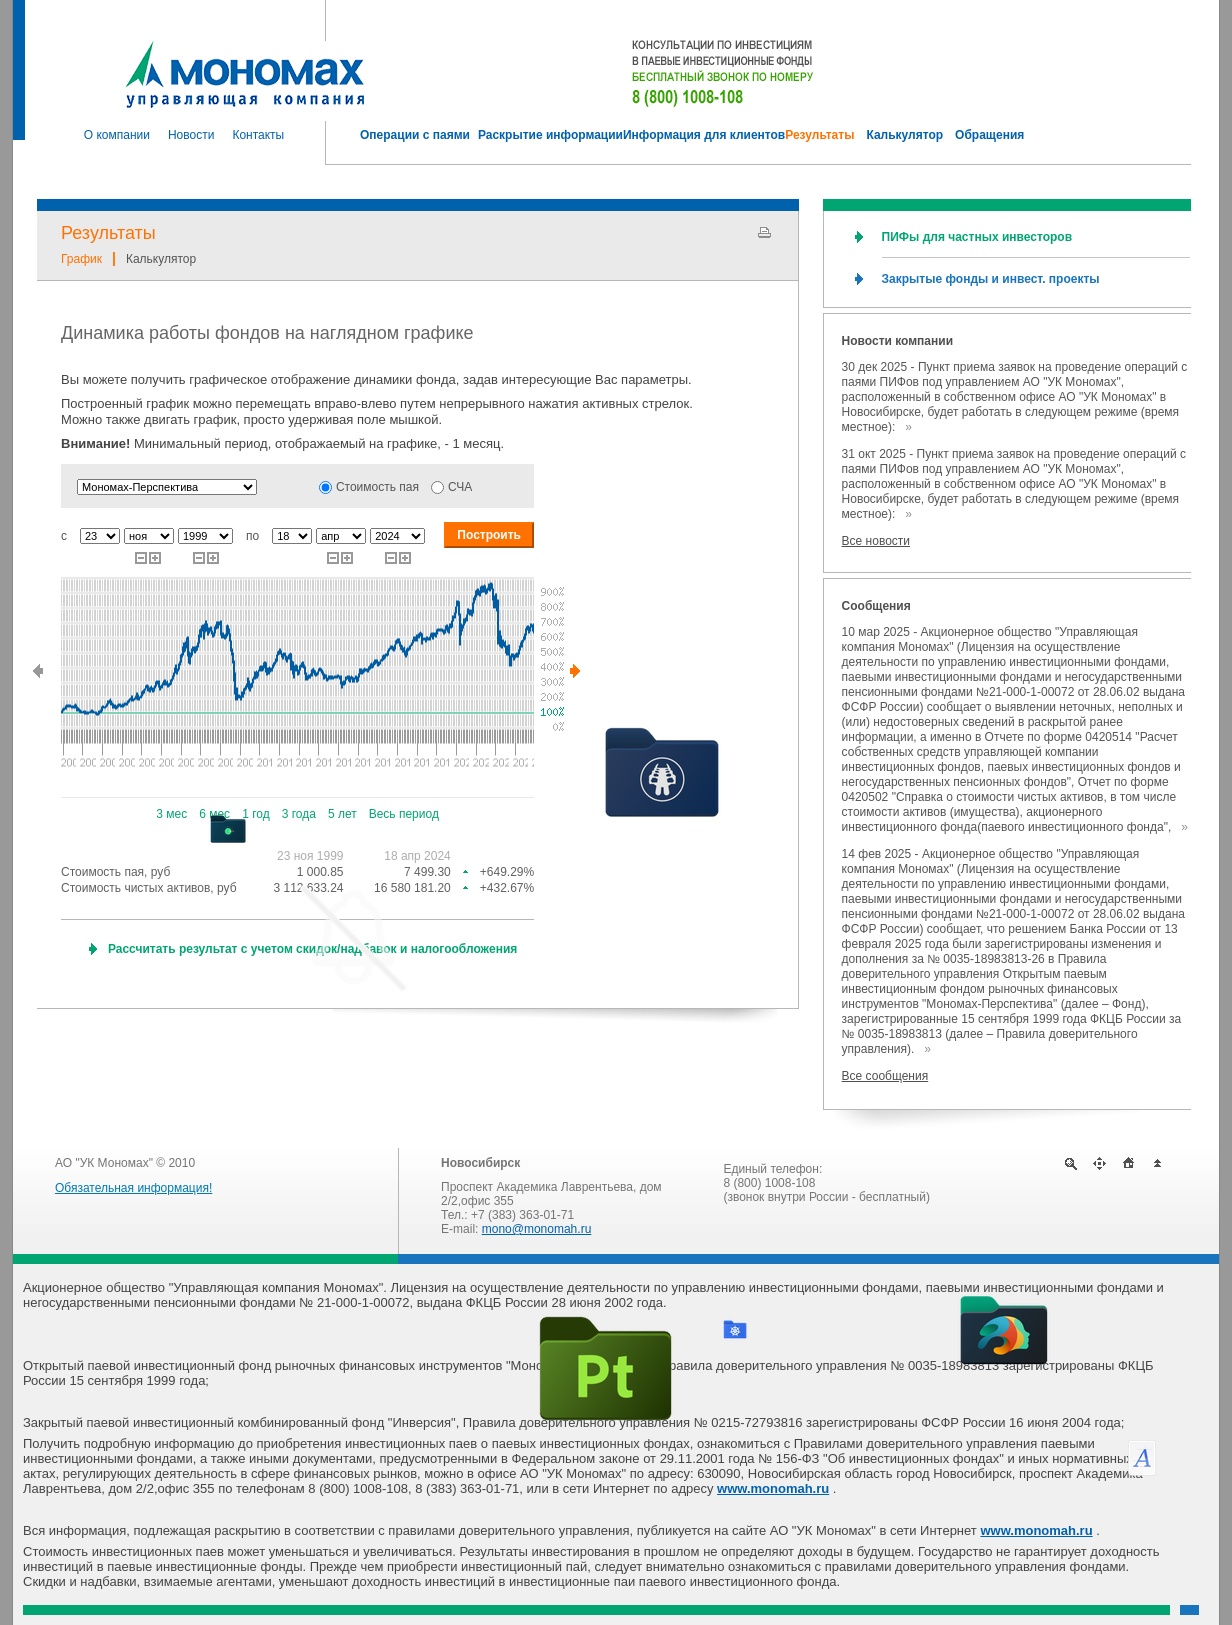  I want to click on open folder containing Adobe Substance Painter project files, so click(605, 1372).